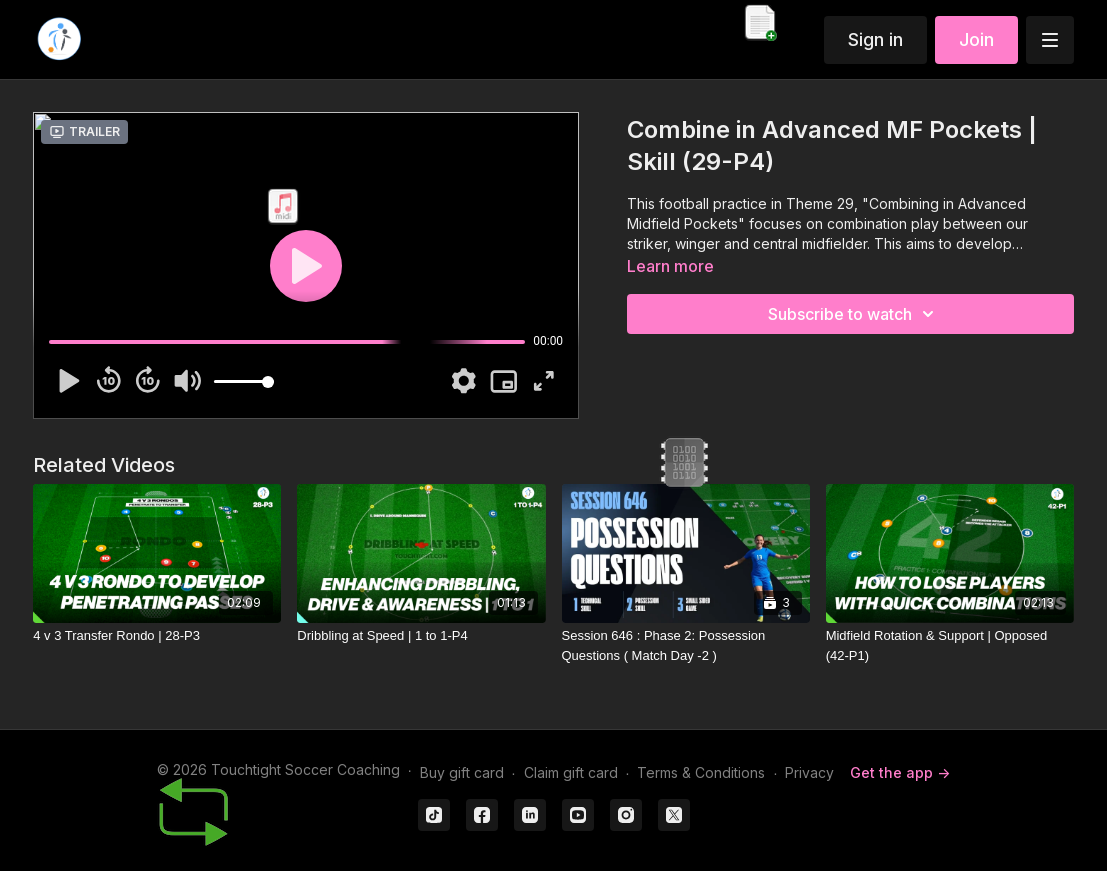  I want to click on firmware file type indicator, so click(684, 462).